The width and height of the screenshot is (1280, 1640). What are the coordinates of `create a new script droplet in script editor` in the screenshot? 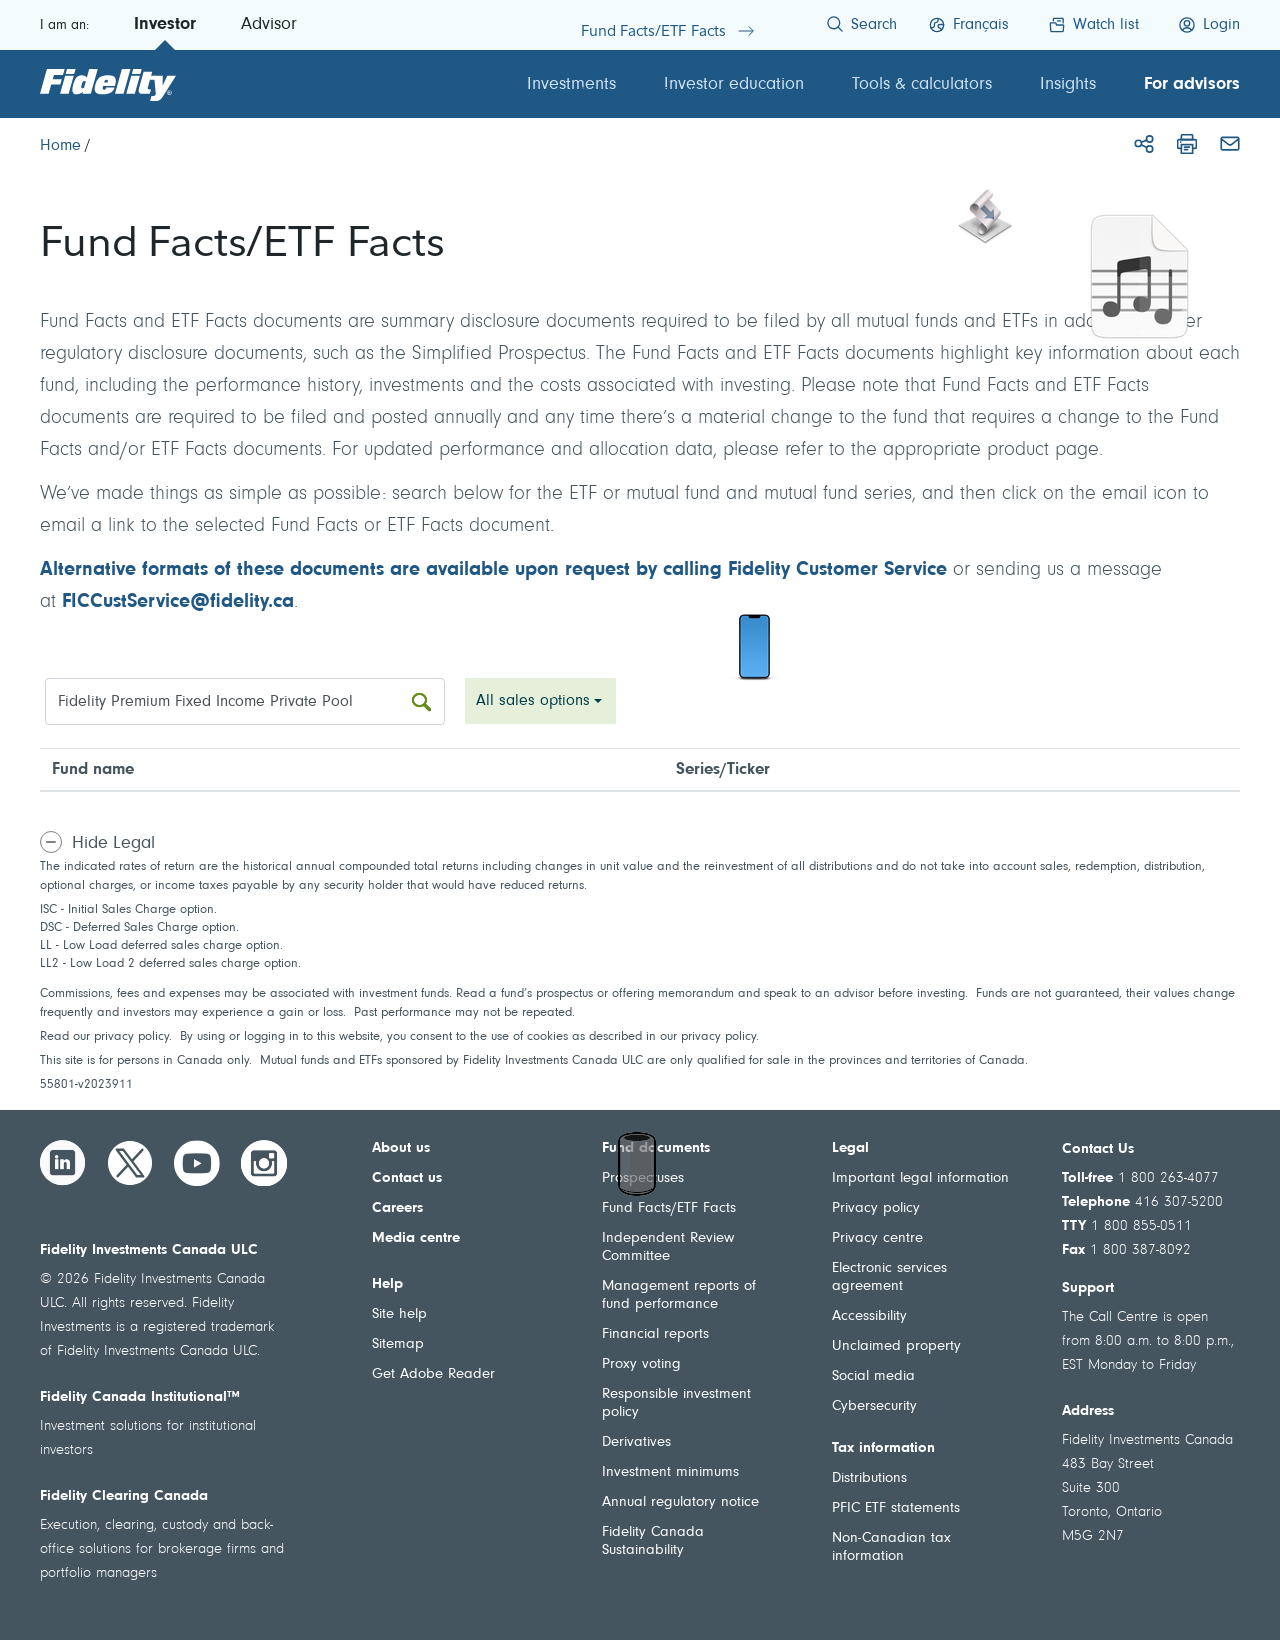 It's located at (985, 216).